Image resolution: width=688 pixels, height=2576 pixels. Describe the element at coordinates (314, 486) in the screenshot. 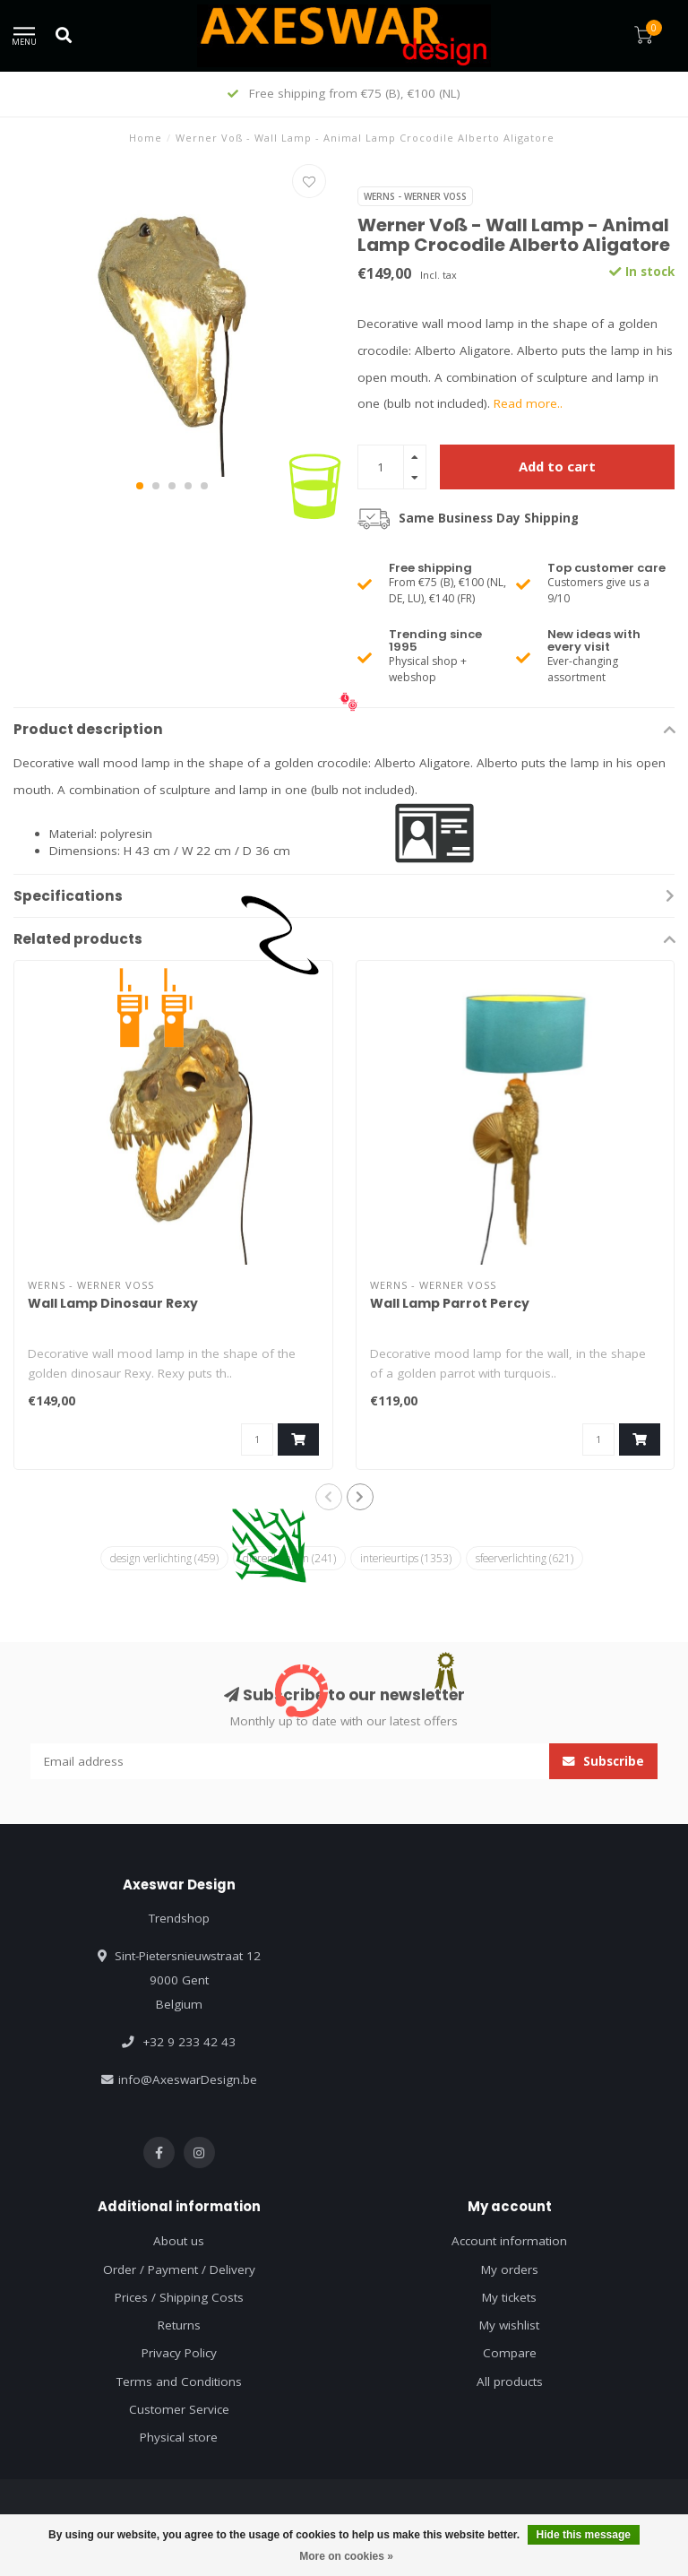

I see `indicates a shot glass or alcoholic beverage item` at that location.